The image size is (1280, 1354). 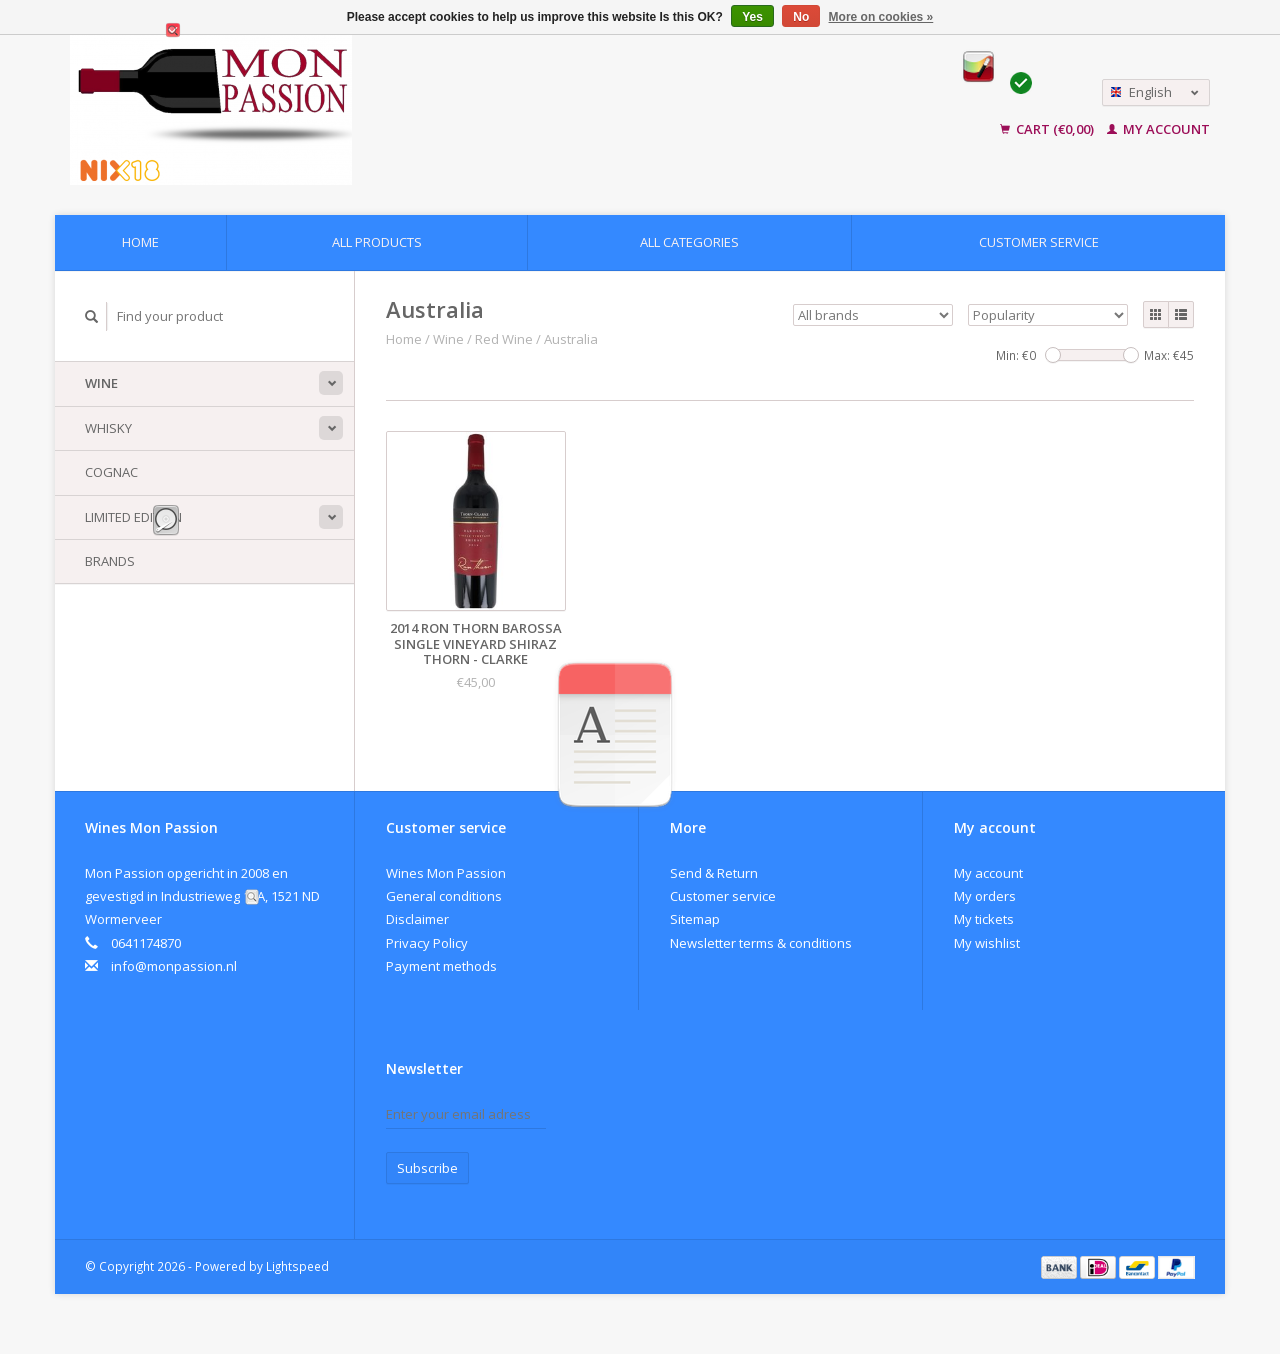 What do you see at coordinates (166, 520) in the screenshot?
I see `open disk management utility` at bounding box center [166, 520].